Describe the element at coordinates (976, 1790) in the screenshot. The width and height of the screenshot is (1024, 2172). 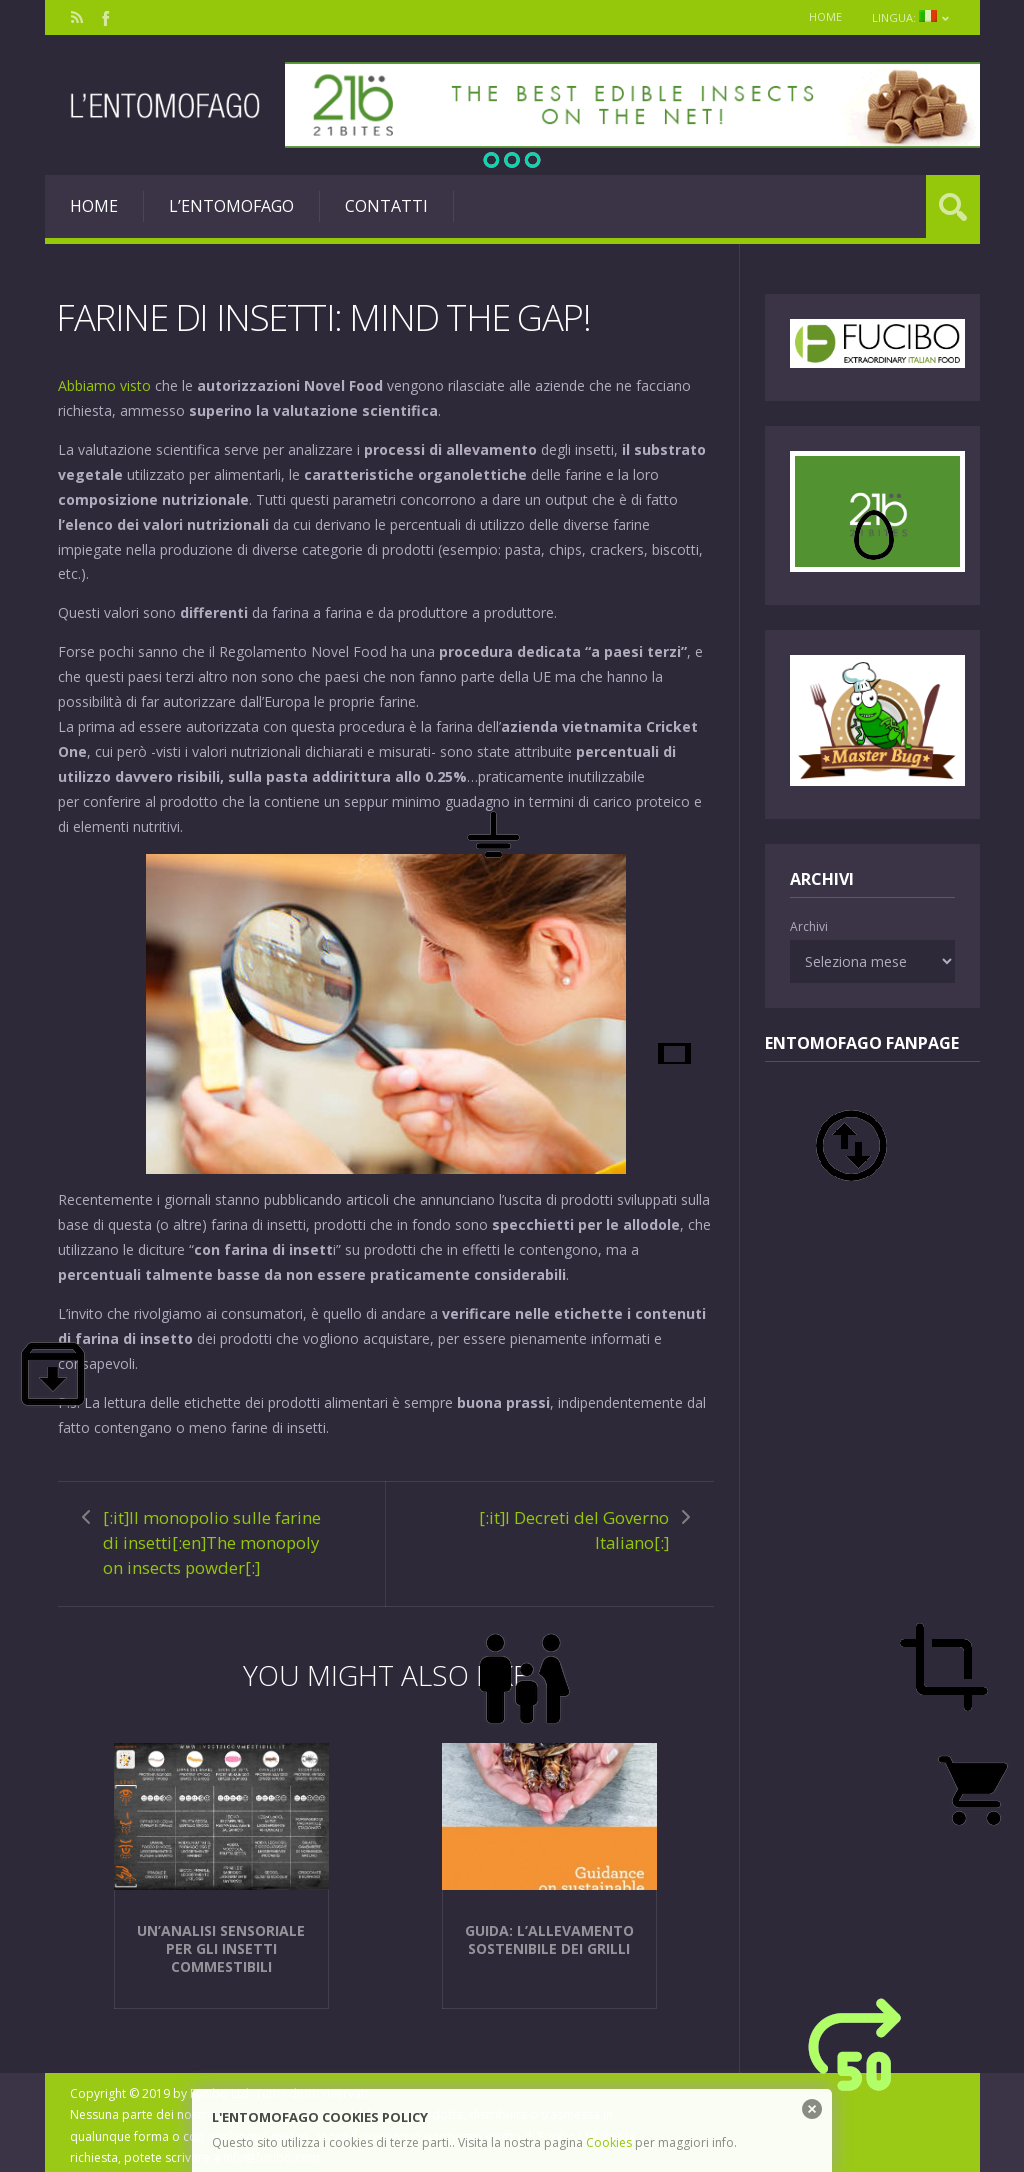
I see `view nearby grocery stores` at that location.